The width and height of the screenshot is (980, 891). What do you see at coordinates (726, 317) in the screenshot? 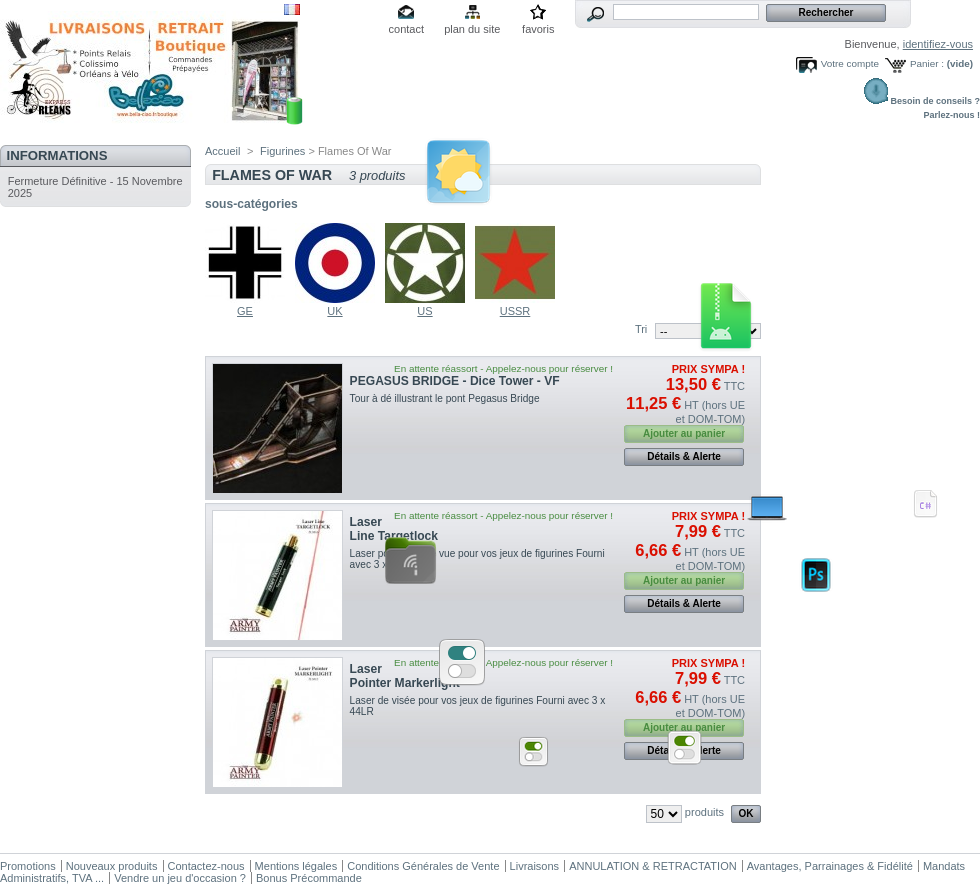
I see `android application package file (APK)` at bounding box center [726, 317].